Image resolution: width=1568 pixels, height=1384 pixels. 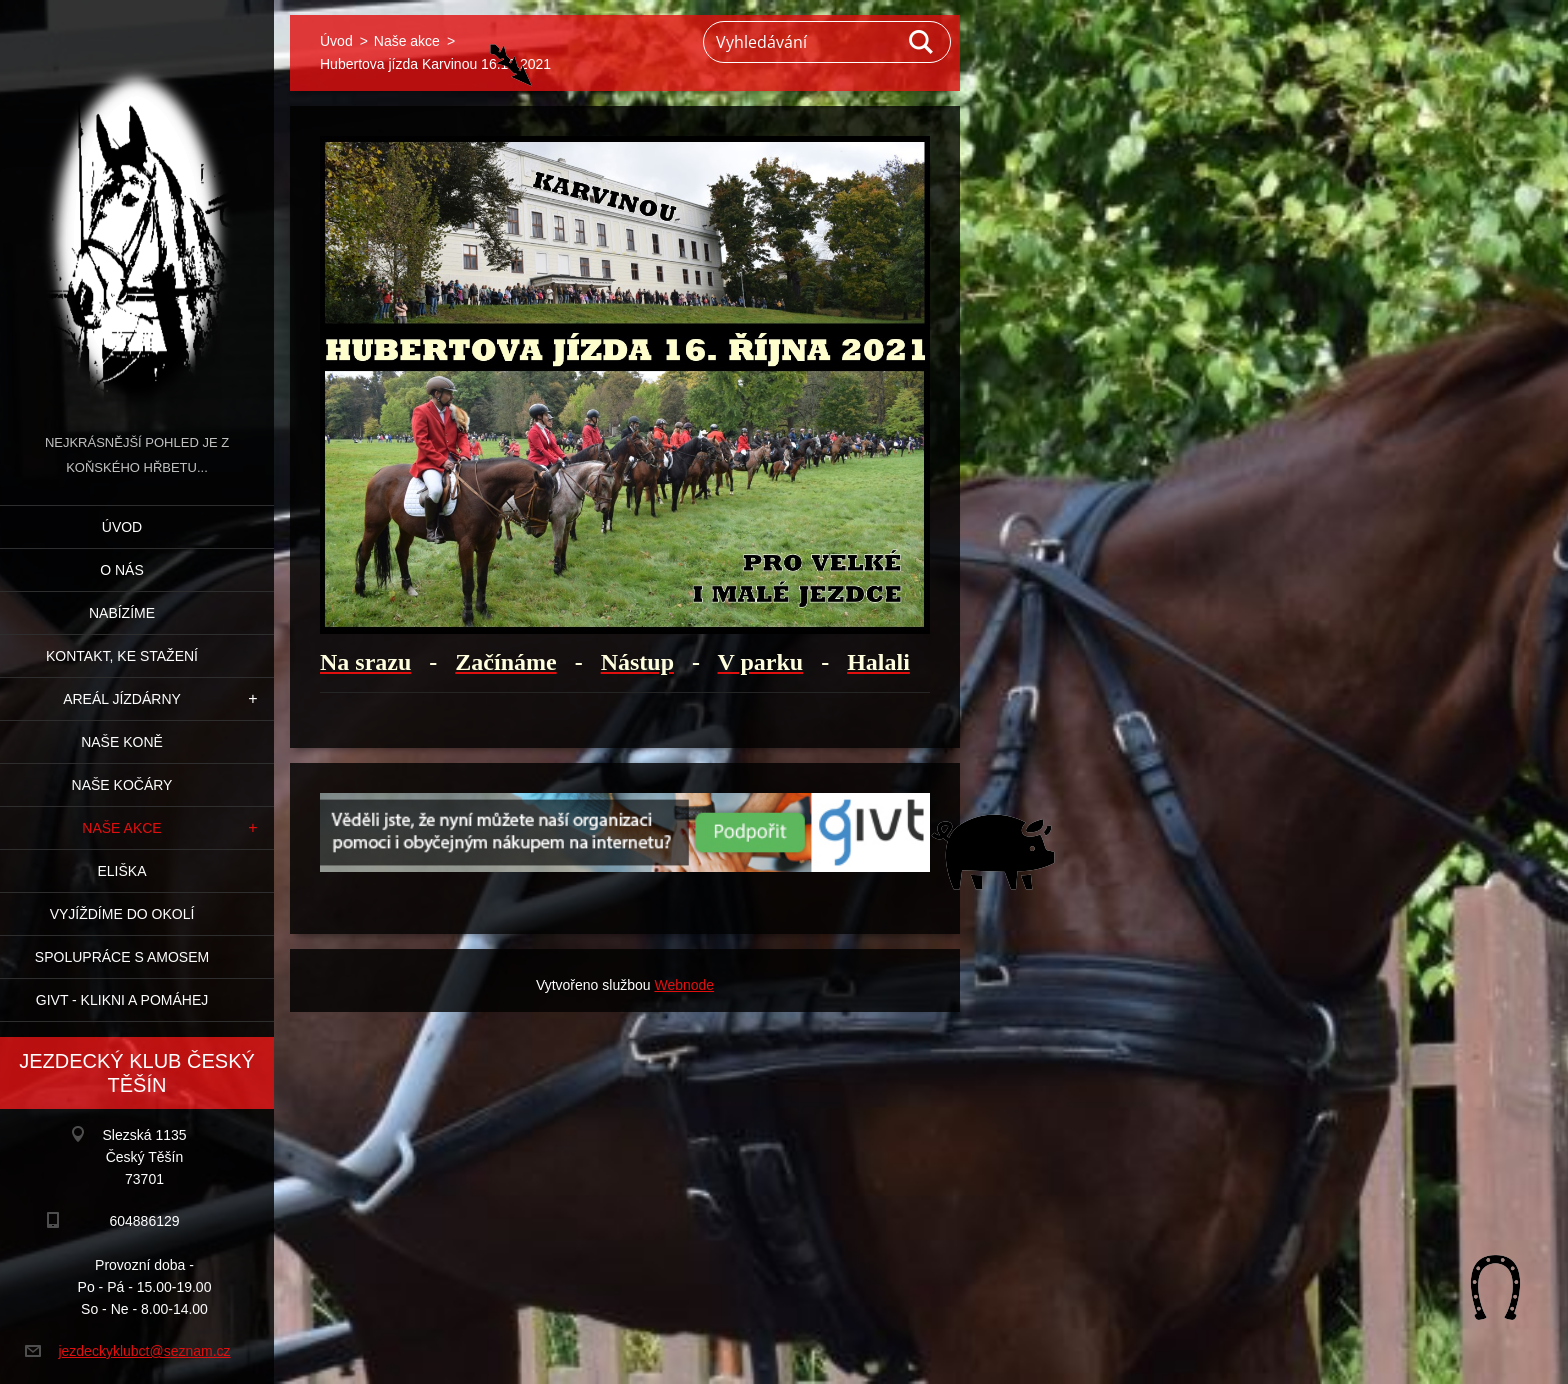 I want to click on indicates critical hit or piercing damage, so click(x=511, y=65).